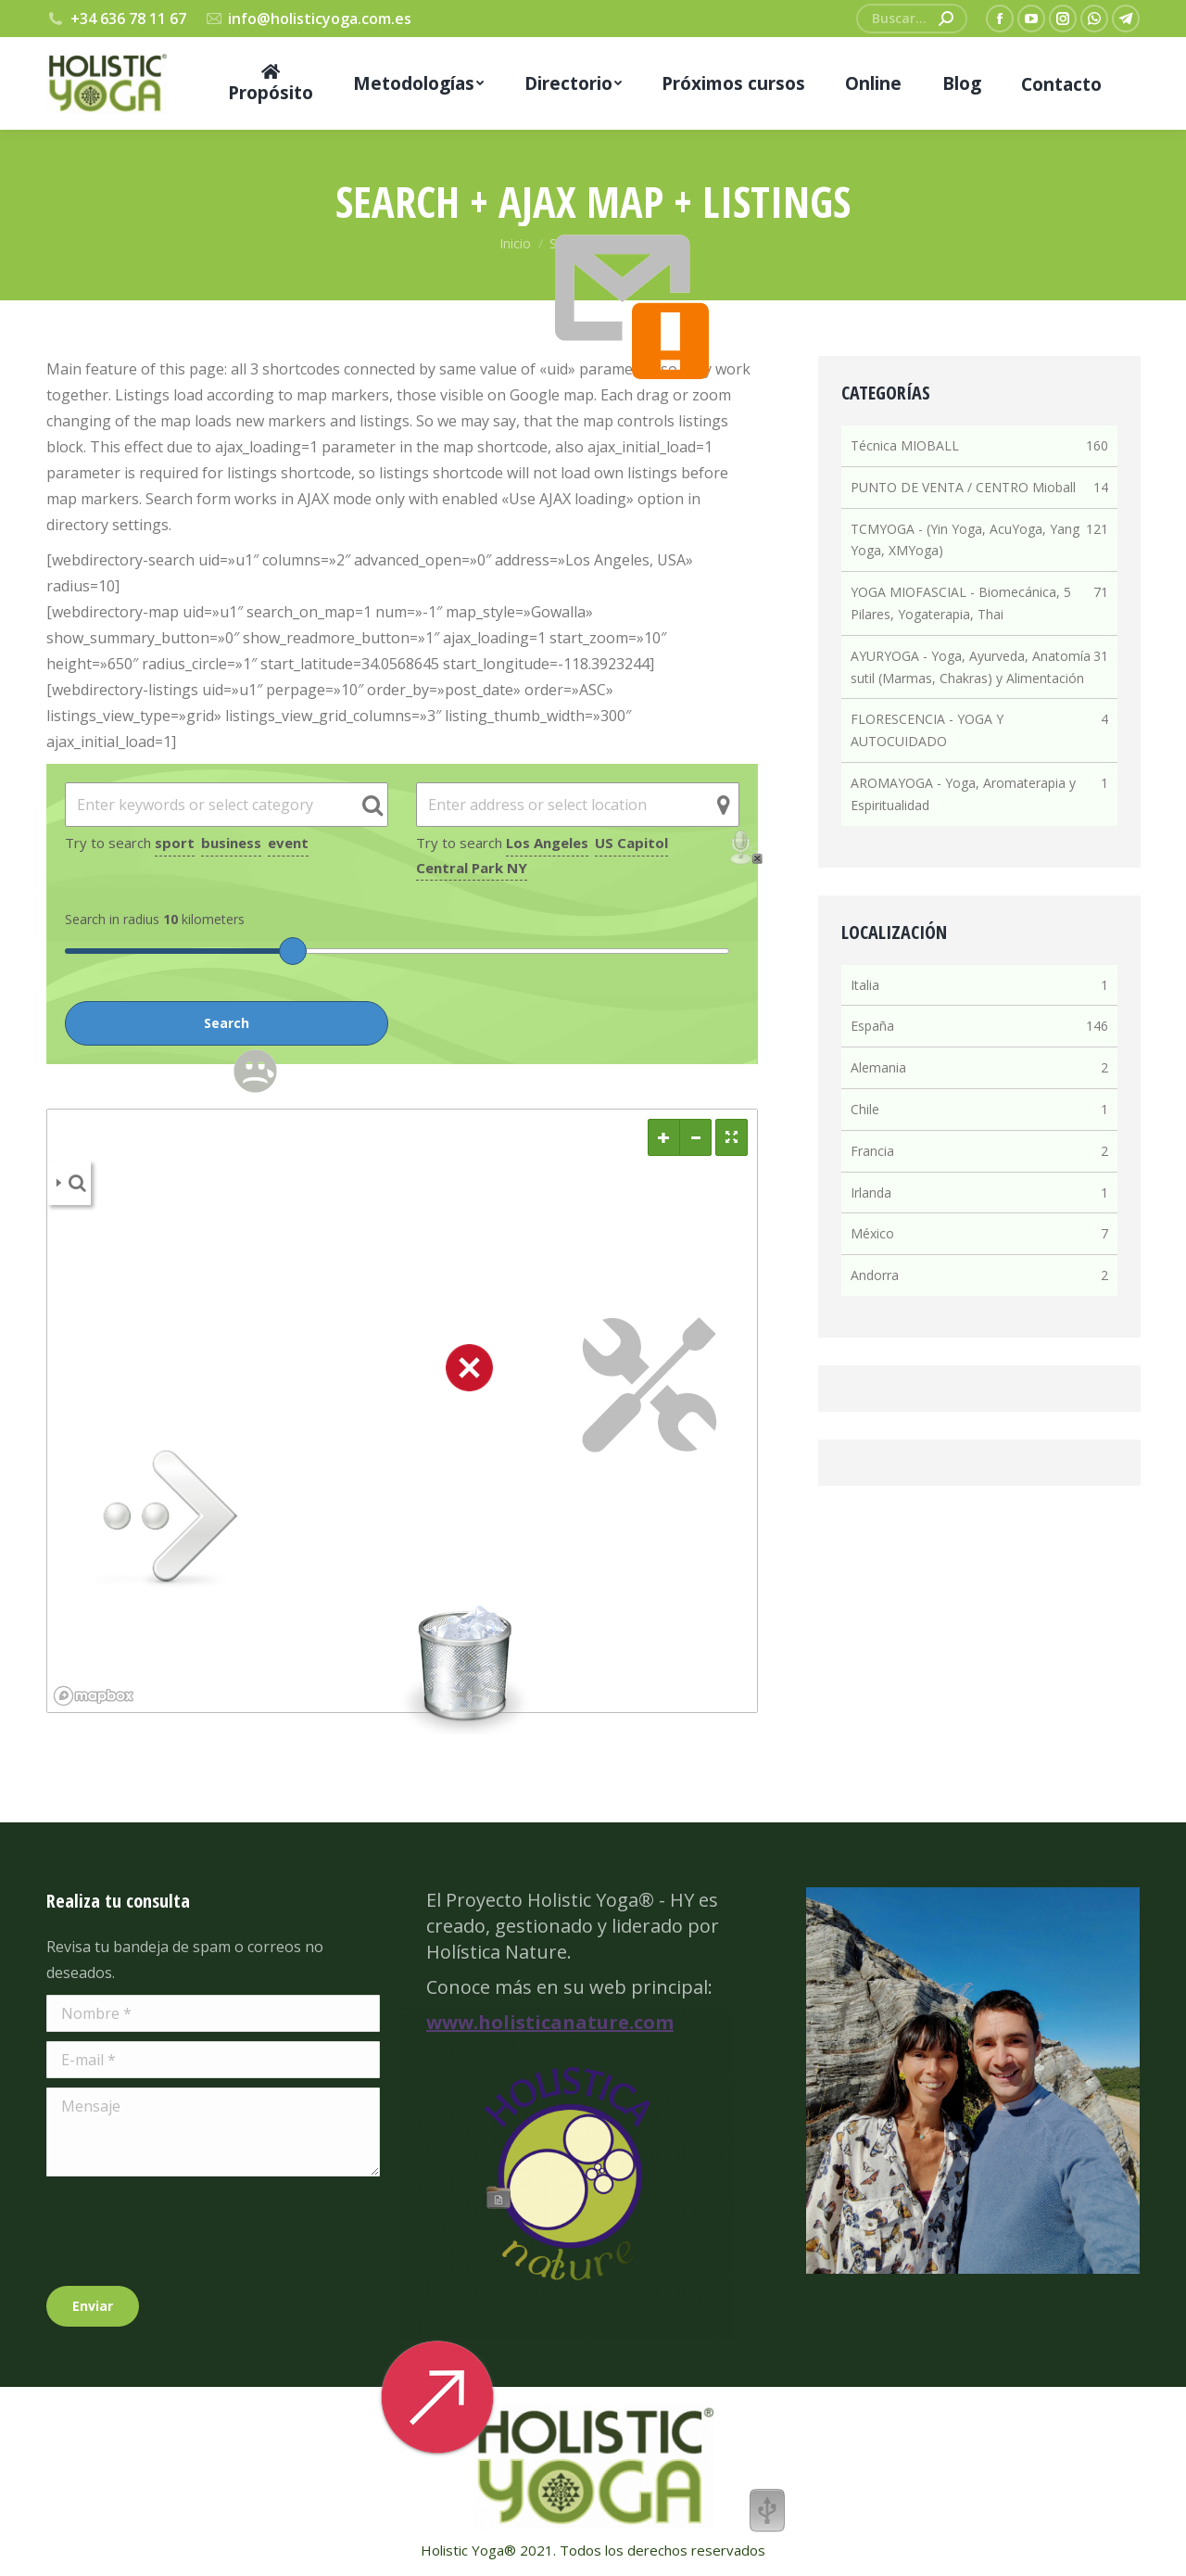 The height and width of the screenshot is (2576, 1186). What do you see at coordinates (169, 1516) in the screenshot?
I see `navigate to the next item or page` at bounding box center [169, 1516].